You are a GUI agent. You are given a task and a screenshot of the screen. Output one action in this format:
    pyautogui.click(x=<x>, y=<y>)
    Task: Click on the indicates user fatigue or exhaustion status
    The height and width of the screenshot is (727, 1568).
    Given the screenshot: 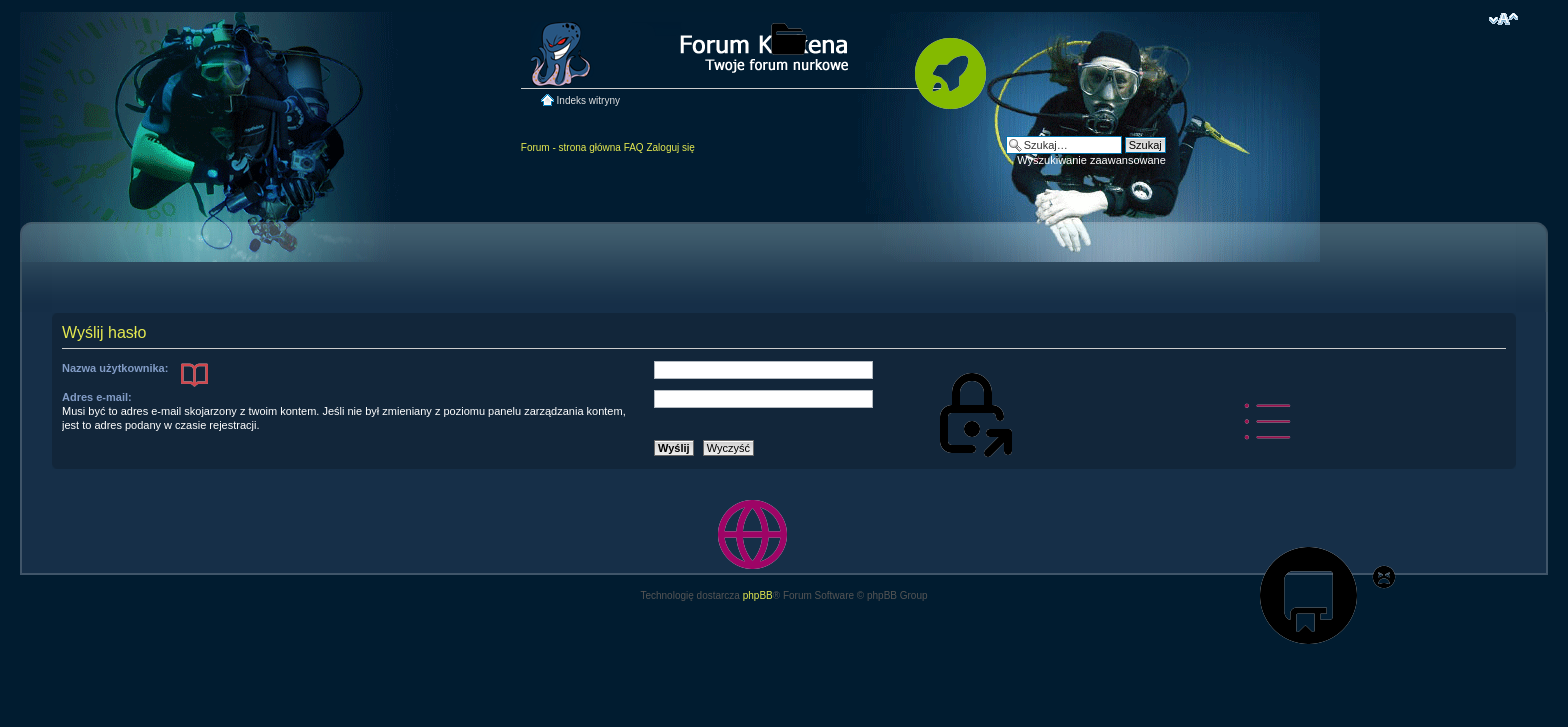 What is the action you would take?
    pyautogui.click(x=1384, y=577)
    